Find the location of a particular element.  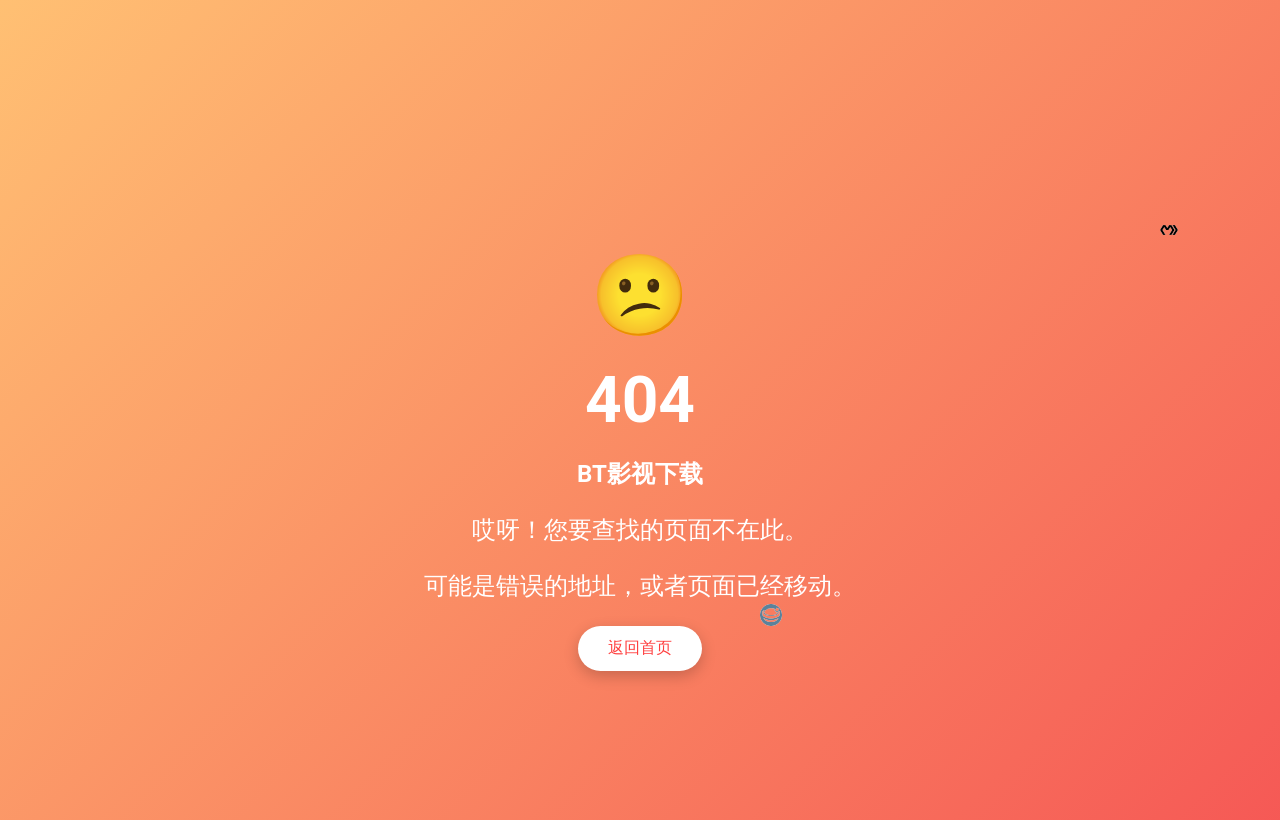

marko javascript framework logo is located at coordinates (1169, 230).